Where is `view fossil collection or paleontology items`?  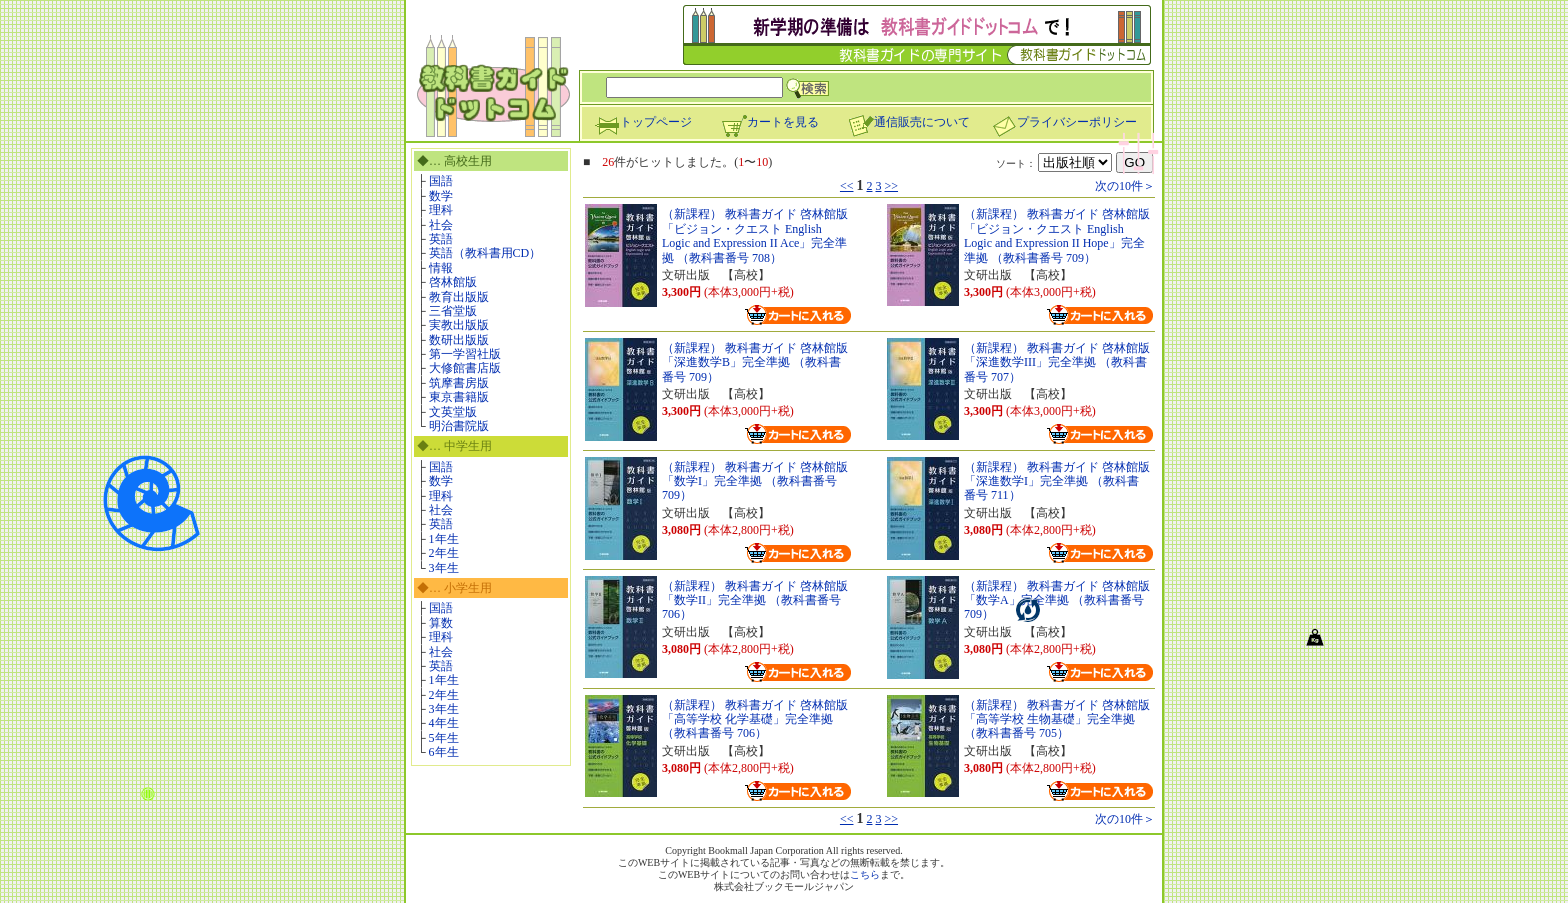
view fossil collection or paleontology items is located at coordinates (151, 503).